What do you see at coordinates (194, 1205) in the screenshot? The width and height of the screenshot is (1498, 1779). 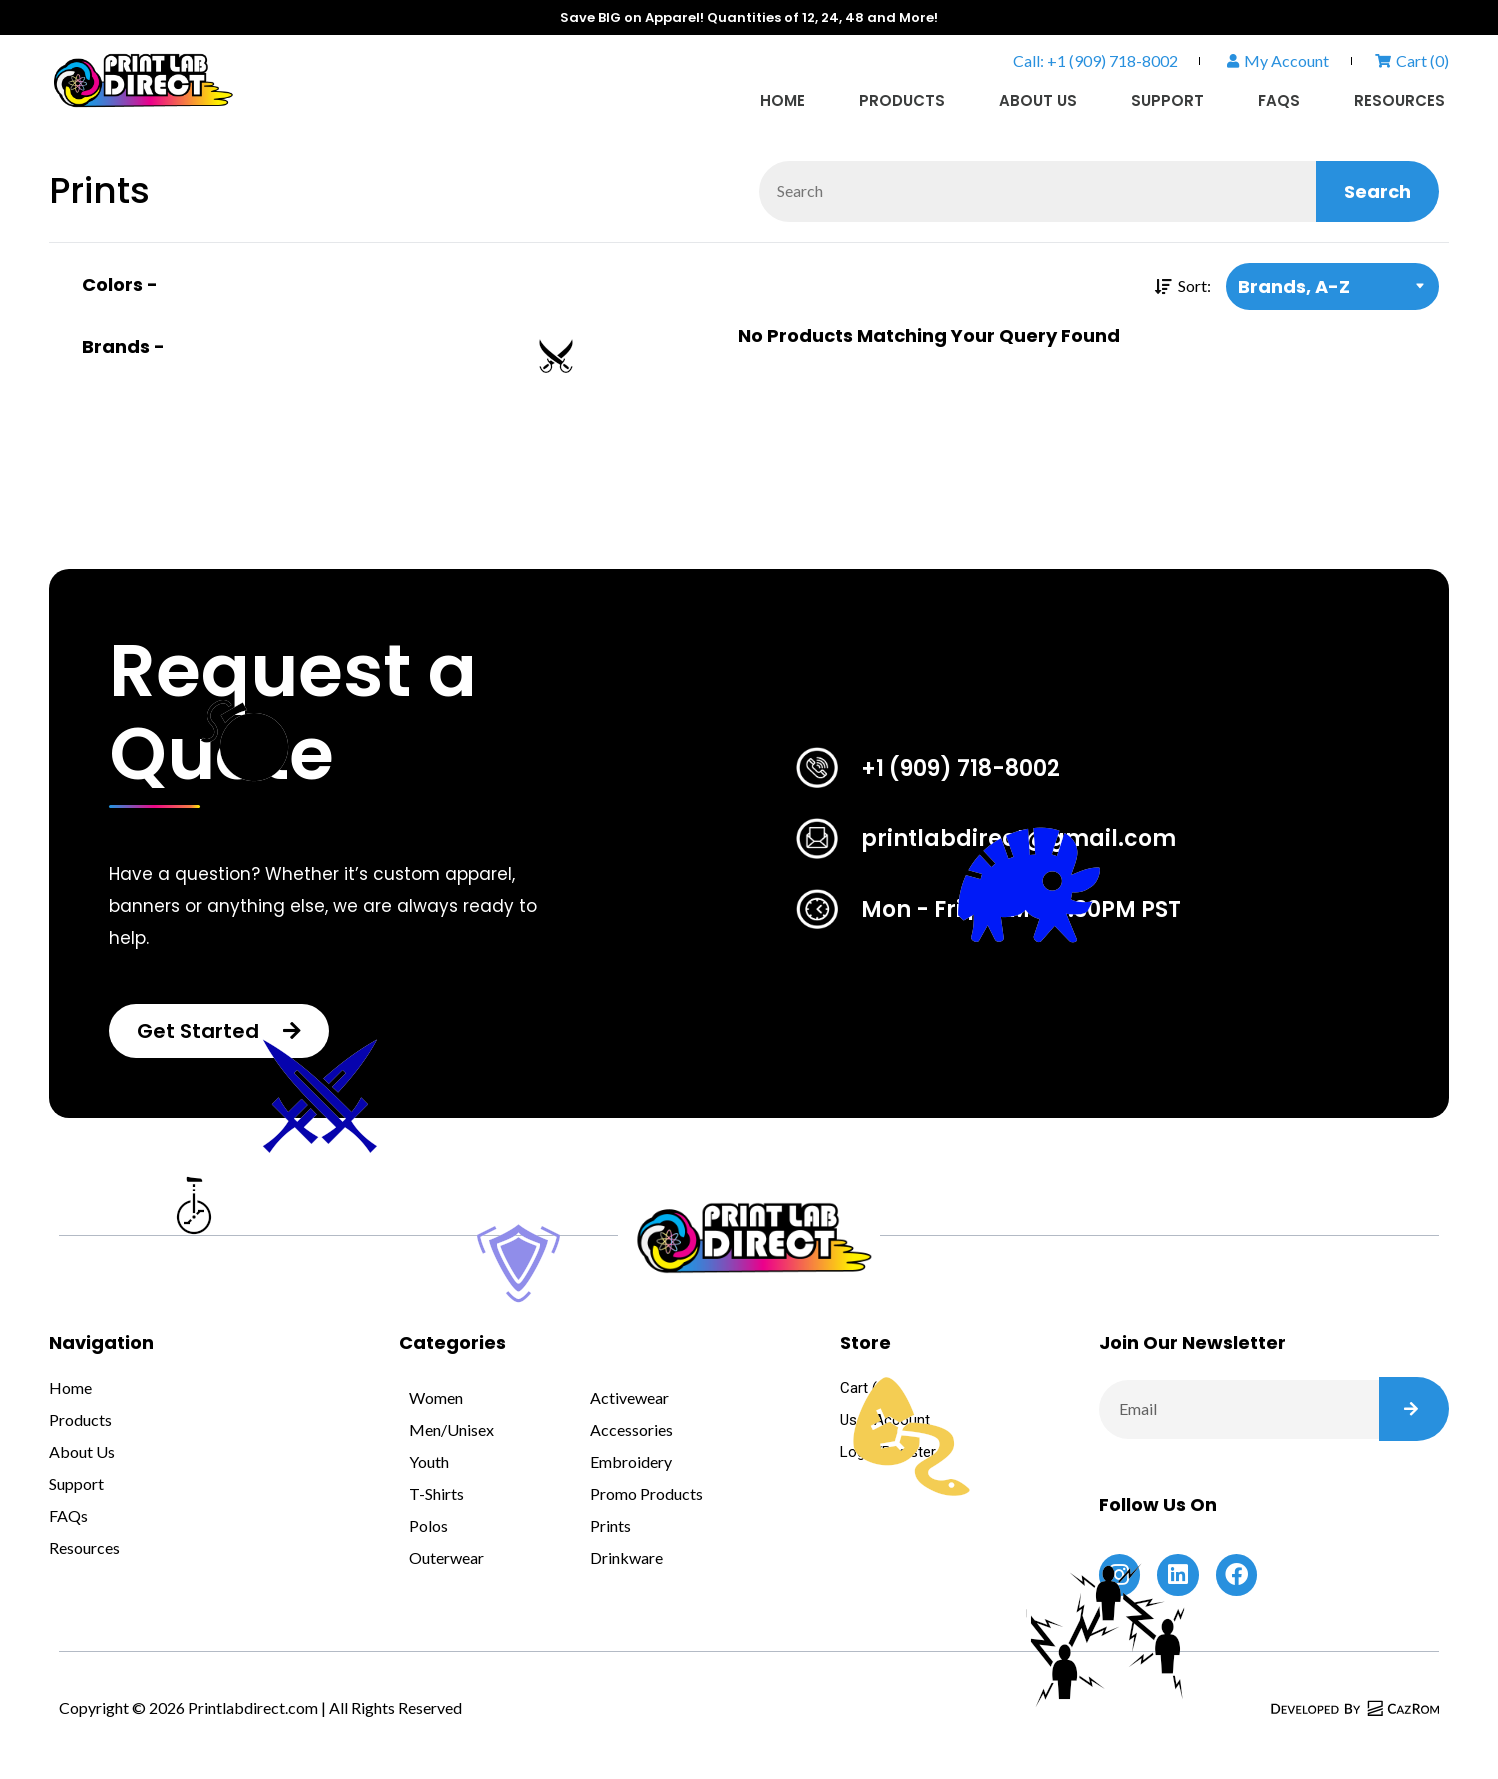 I see `select unicycle or single-wheel vehicle option` at bounding box center [194, 1205].